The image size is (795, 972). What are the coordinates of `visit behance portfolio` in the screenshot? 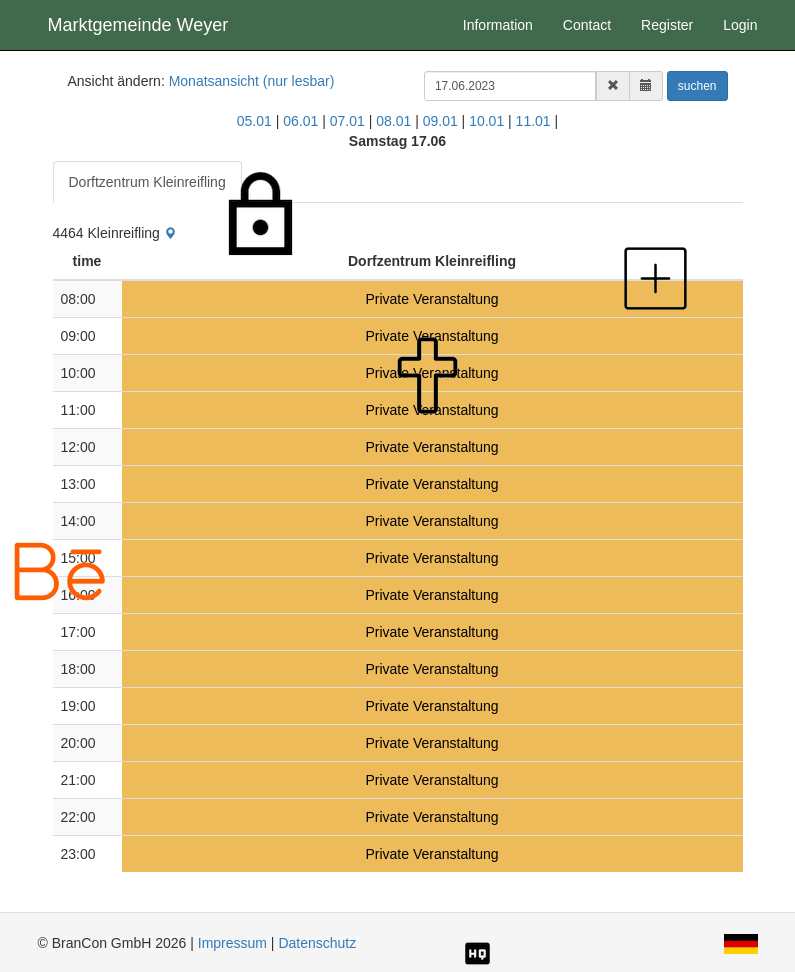 It's located at (56, 571).